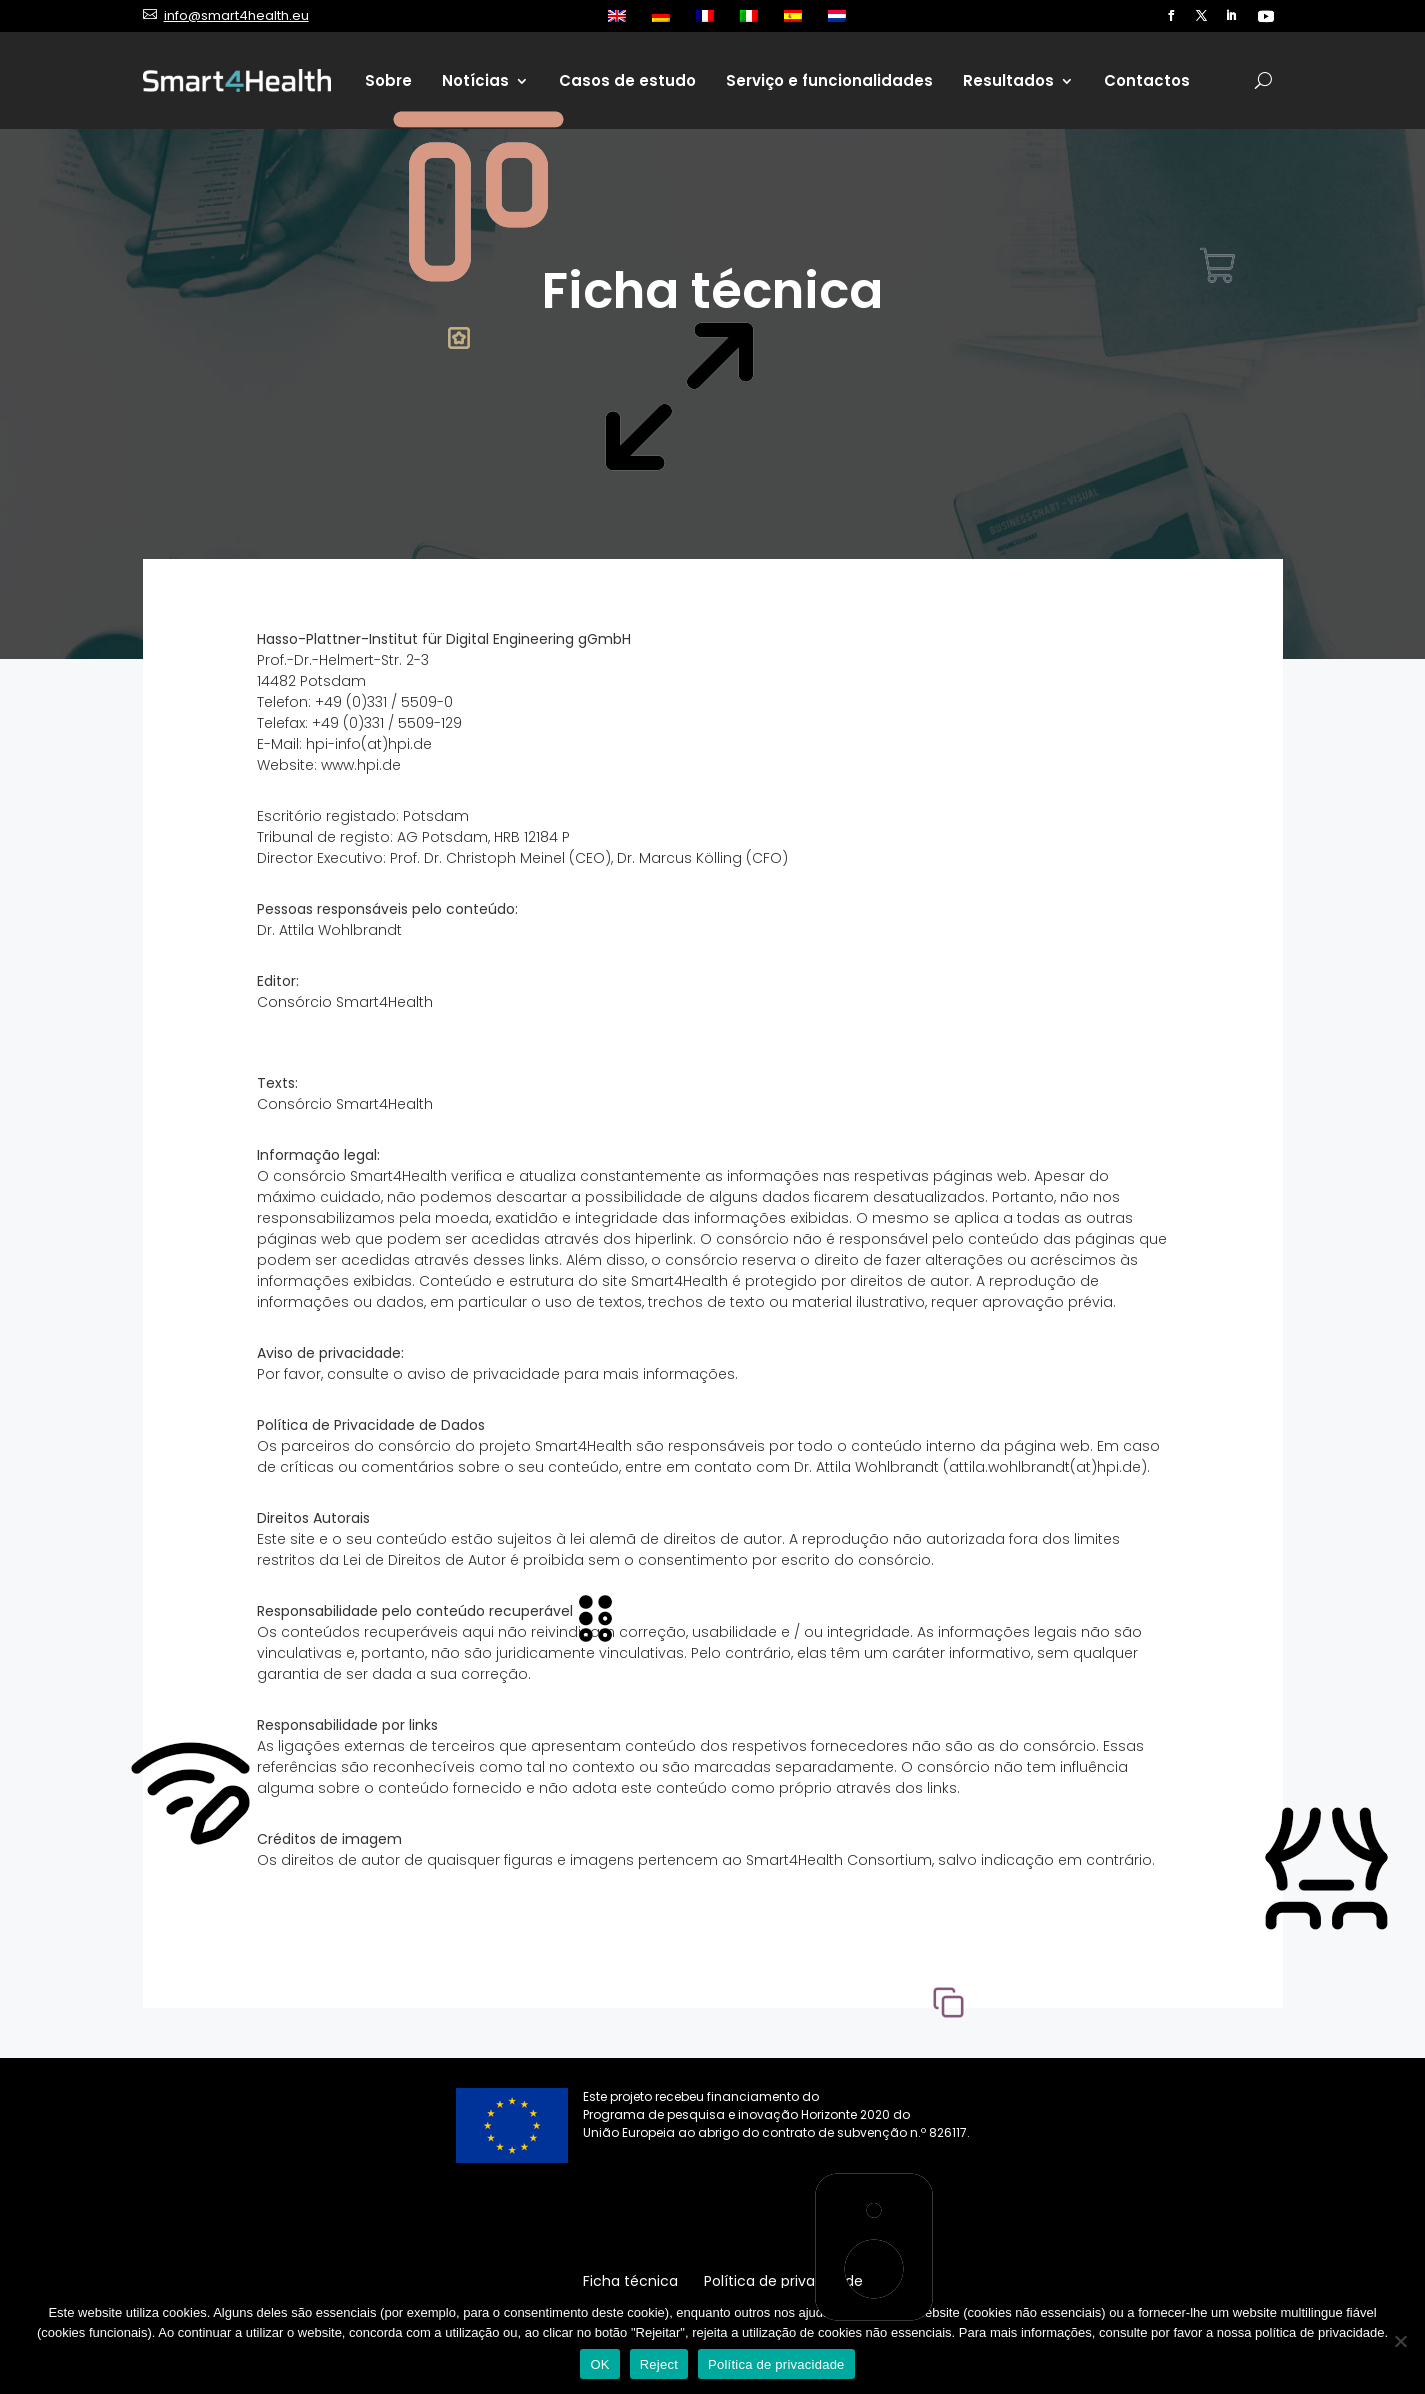 Image resolution: width=1425 pixels, height=2394 pixels. Describe the element at coordinates (595, 1618) in the screenshot. I see `enable braille accessibility features` at that location.